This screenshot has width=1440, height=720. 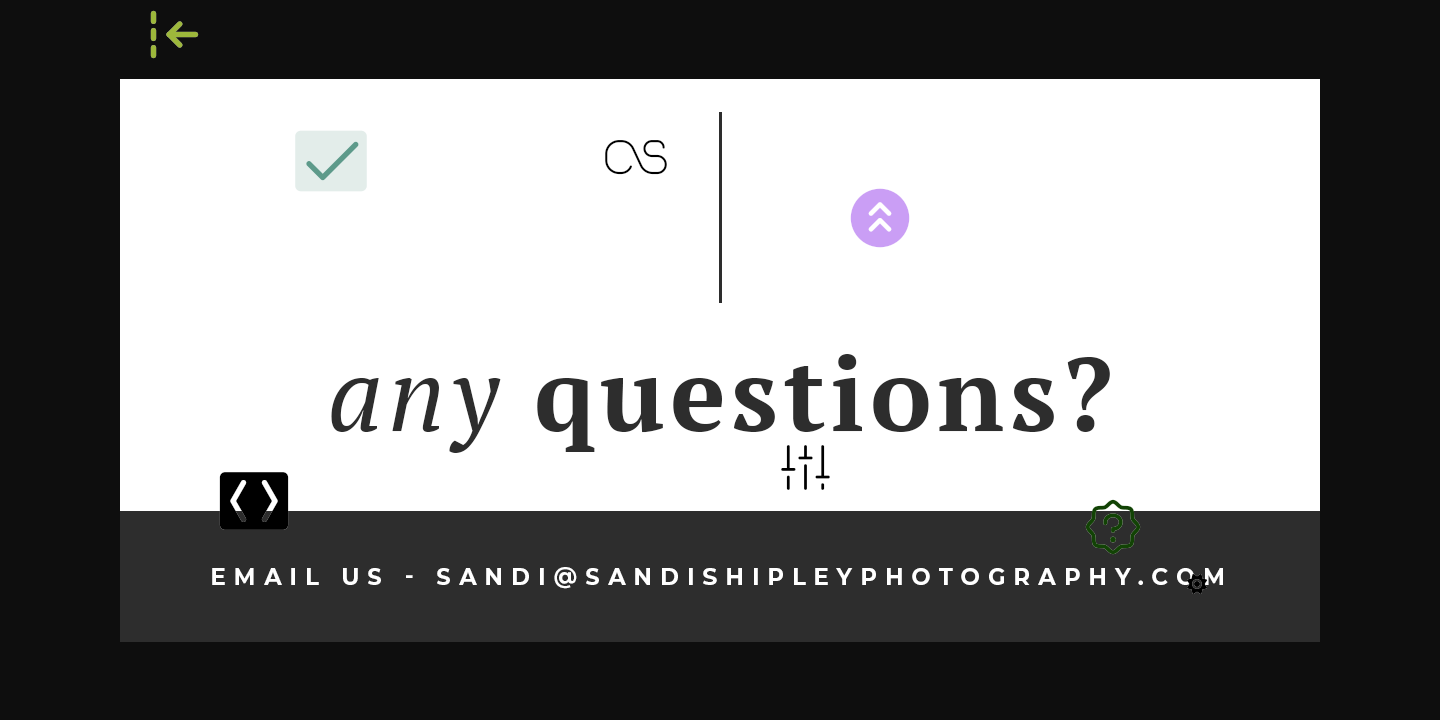 I want to click on connect to your Last.fm account, so click(x=636, y=156).